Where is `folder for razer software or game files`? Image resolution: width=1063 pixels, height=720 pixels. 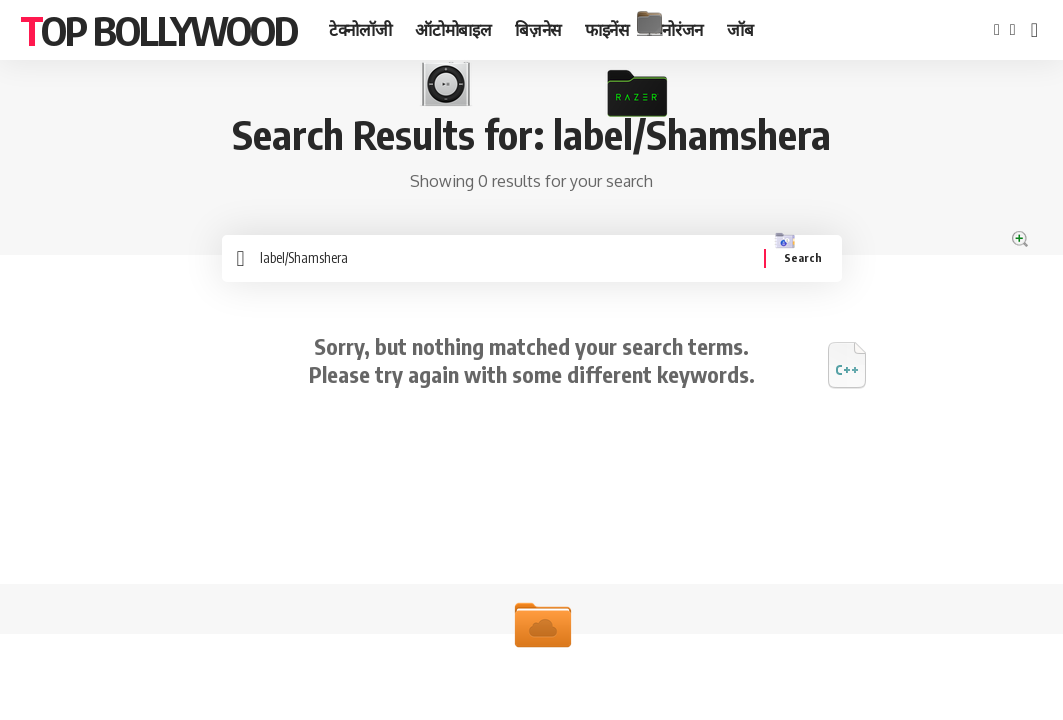 folder for razer software or game files is located at coordinates (637, 95).